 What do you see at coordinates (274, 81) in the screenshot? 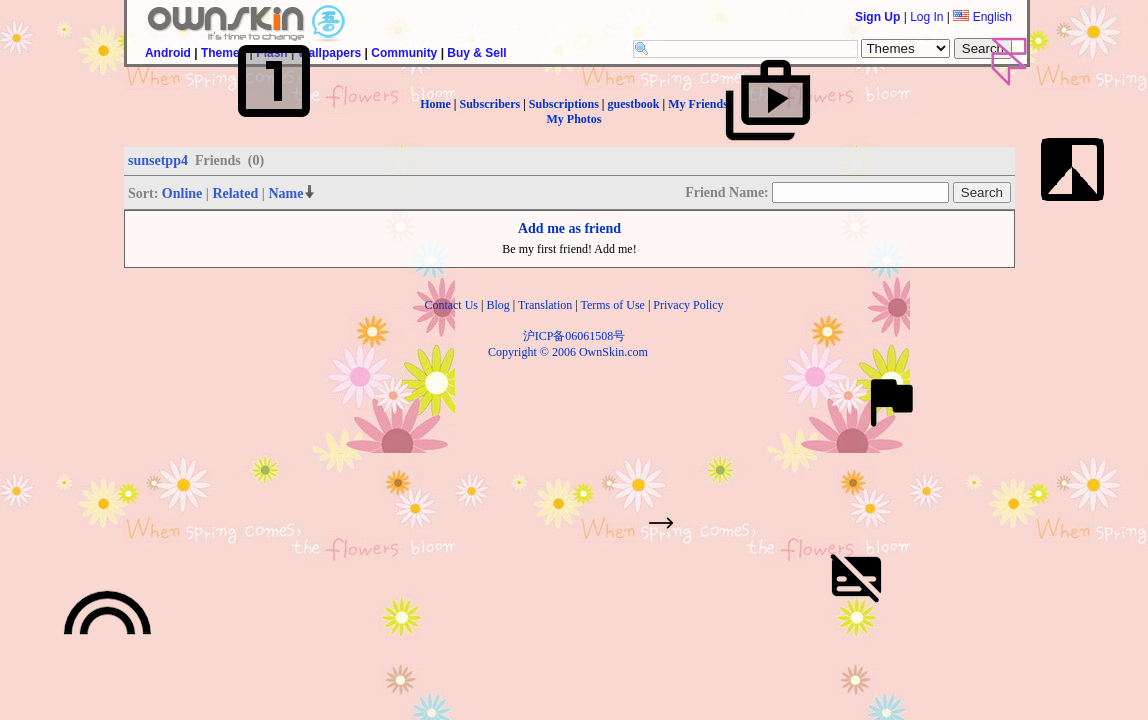
I see `indicates the first item or step in a sequence` at bounding box center [274, 81].